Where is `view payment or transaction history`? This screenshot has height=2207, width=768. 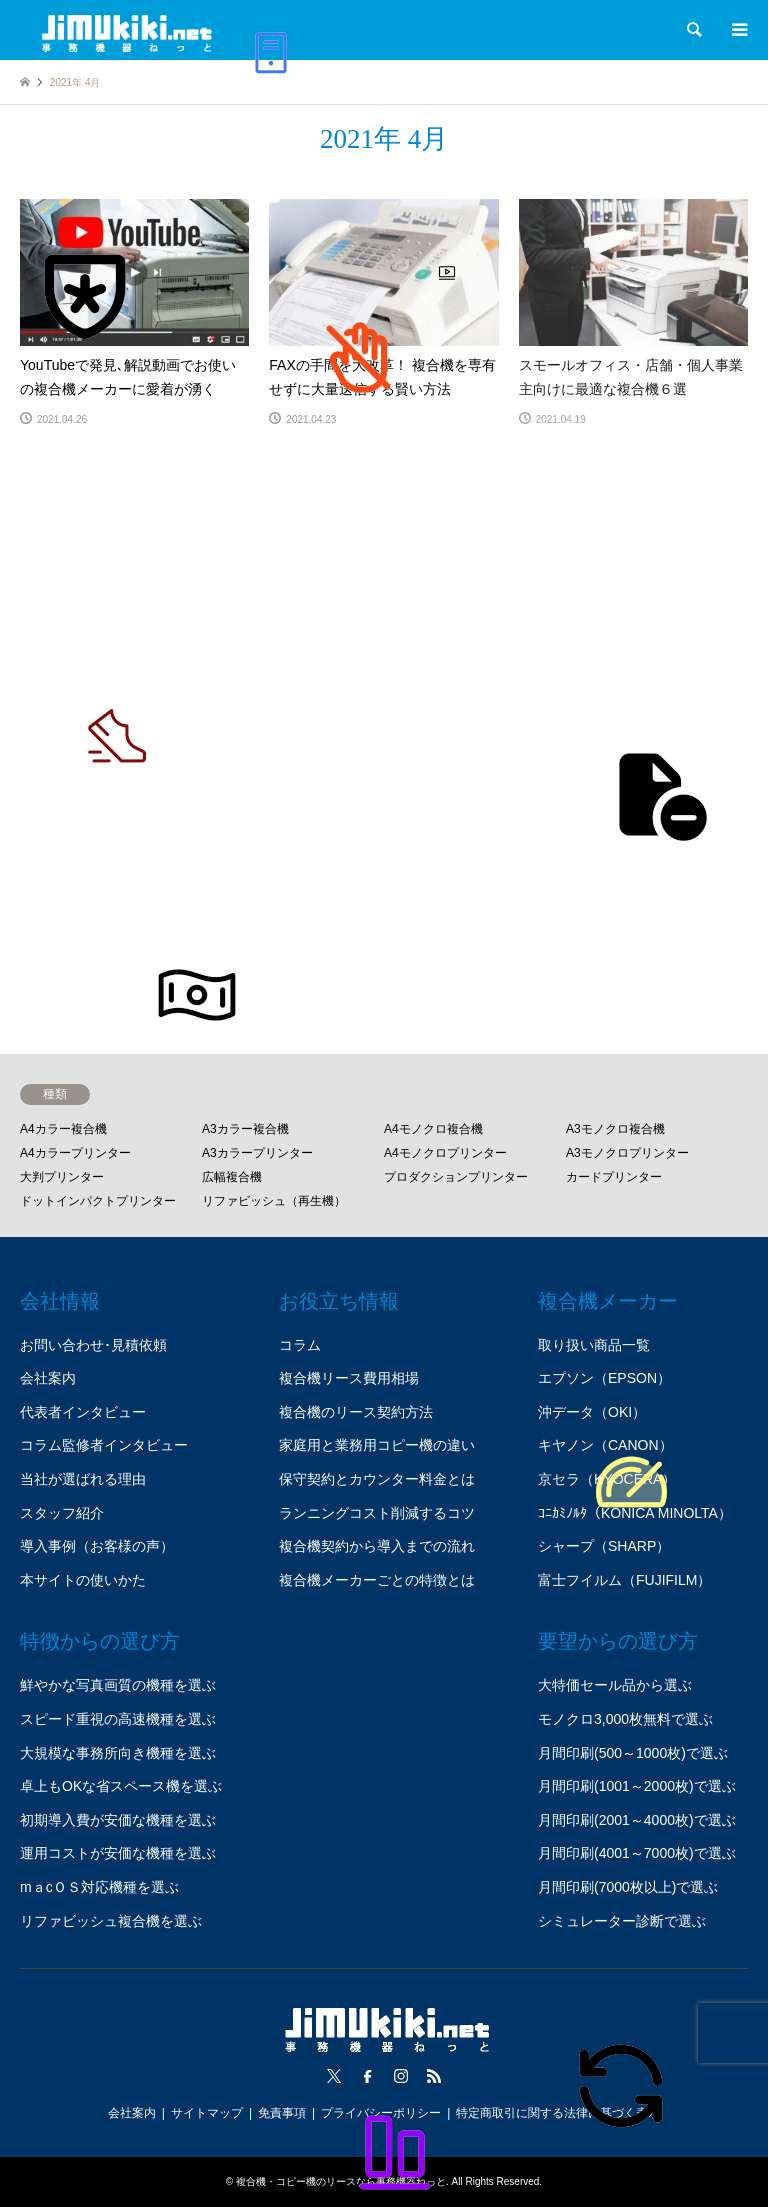
view payment or transaction history is located at coordinates (197, 995).